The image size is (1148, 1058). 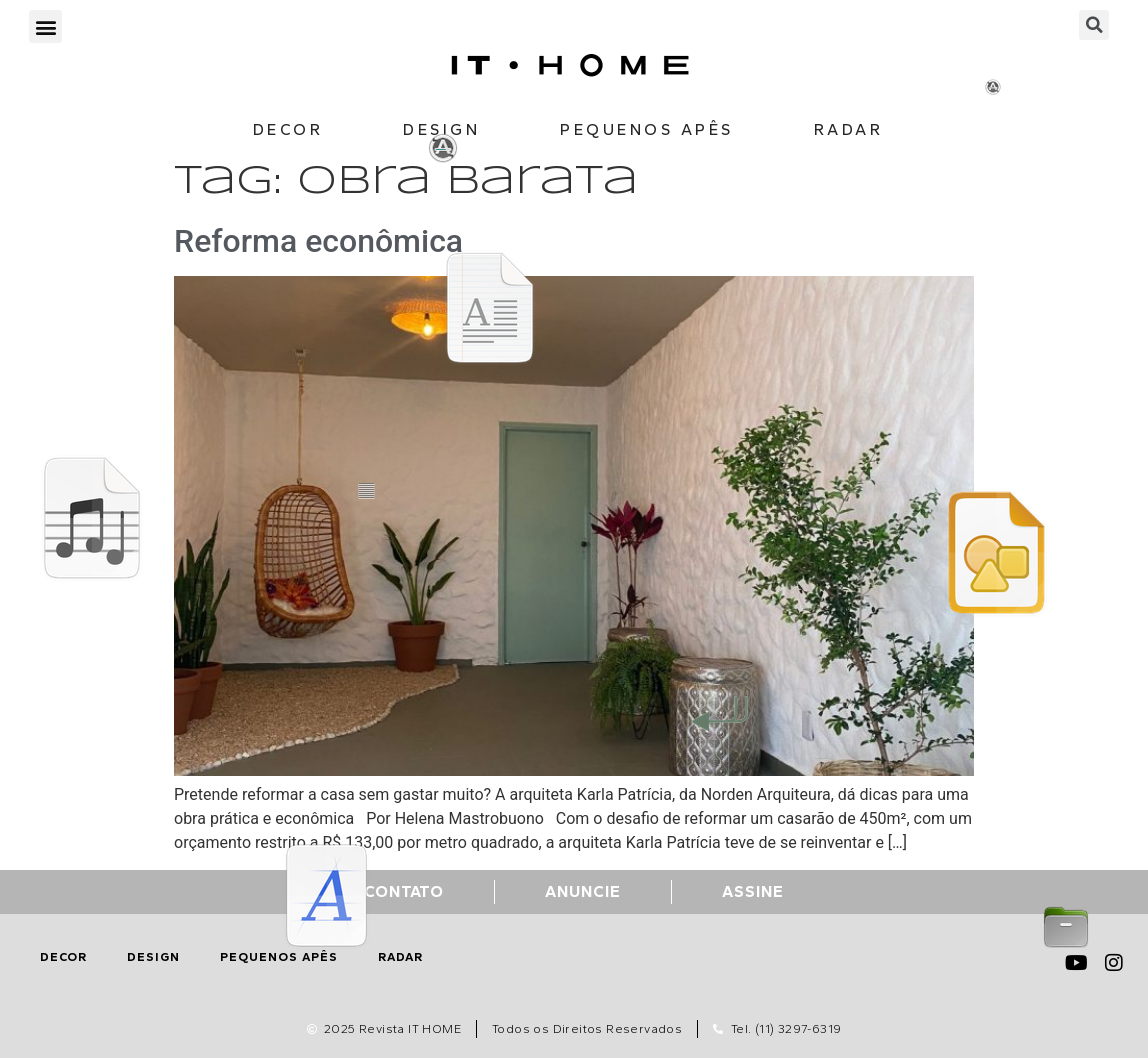 What do you see at coordinates (490, 308) in the screenshot?
I see `a rich text or formatted document file` at bounding box center [490, 308].